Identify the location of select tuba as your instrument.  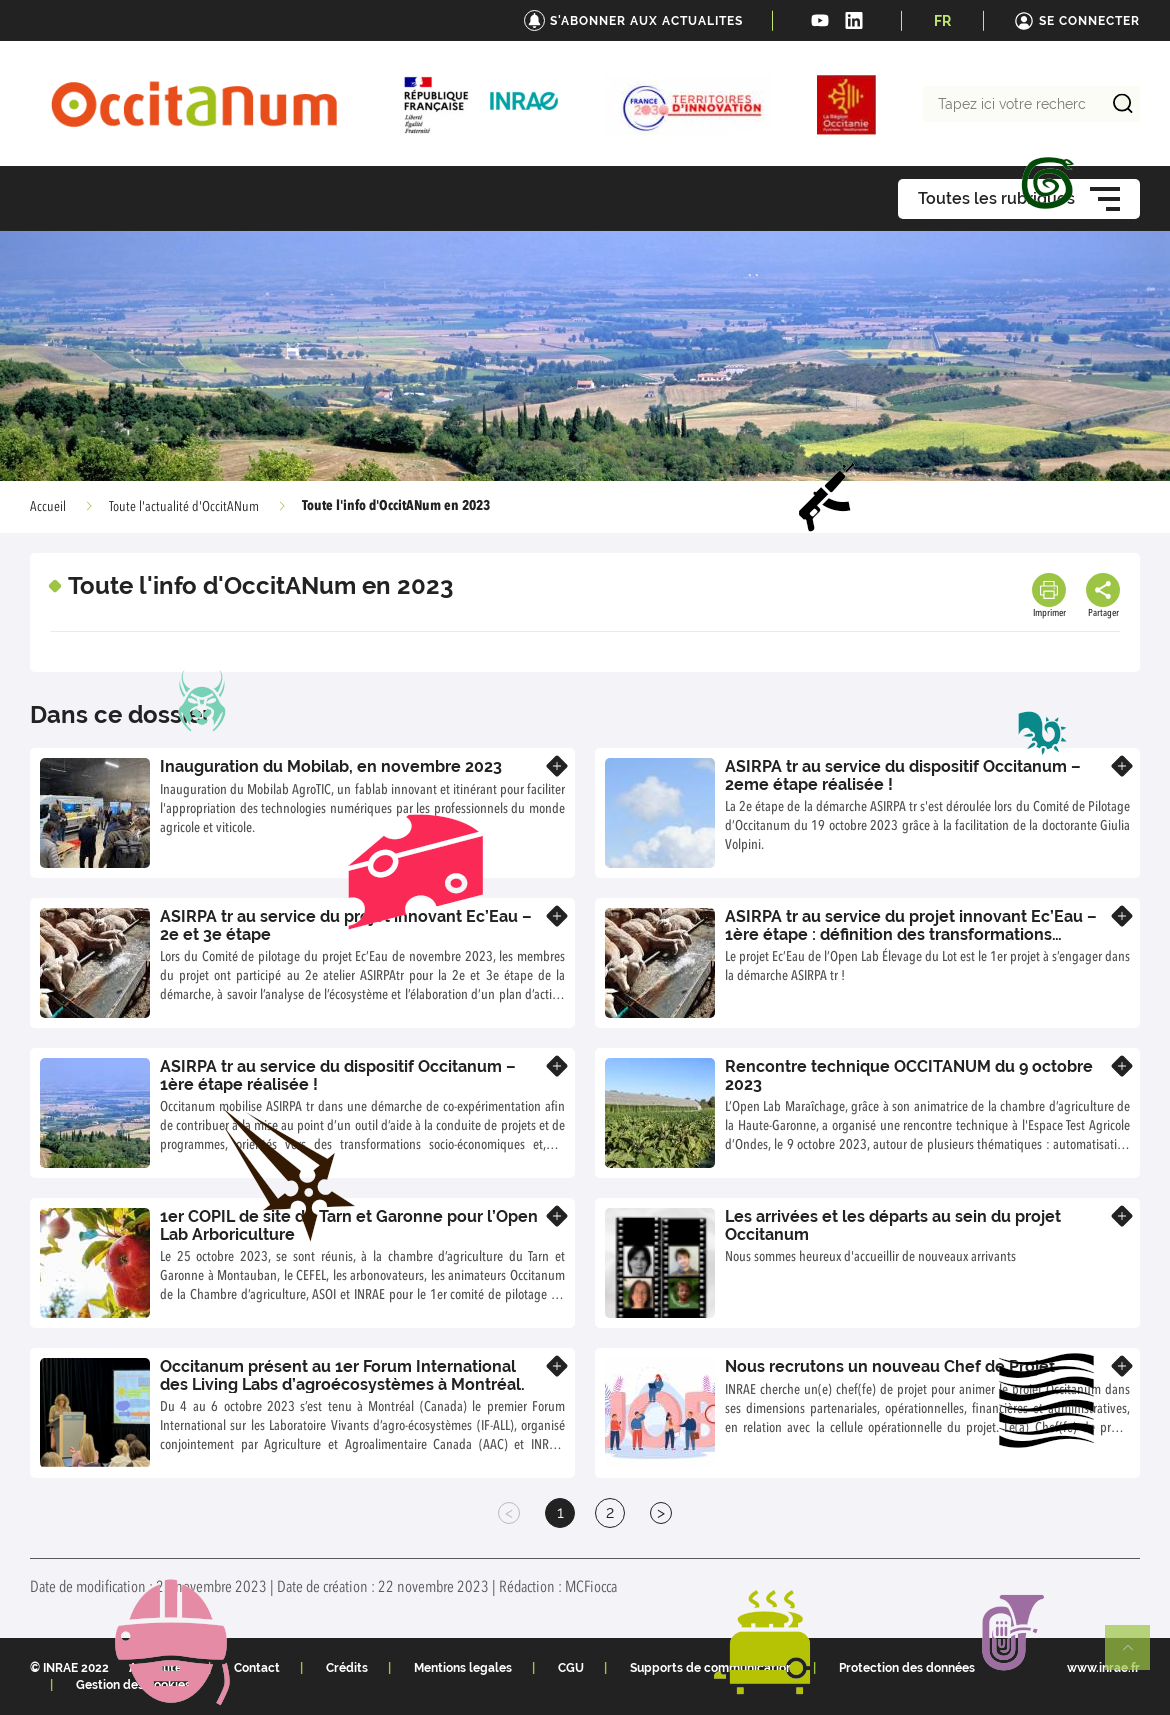
(1010, 1632).